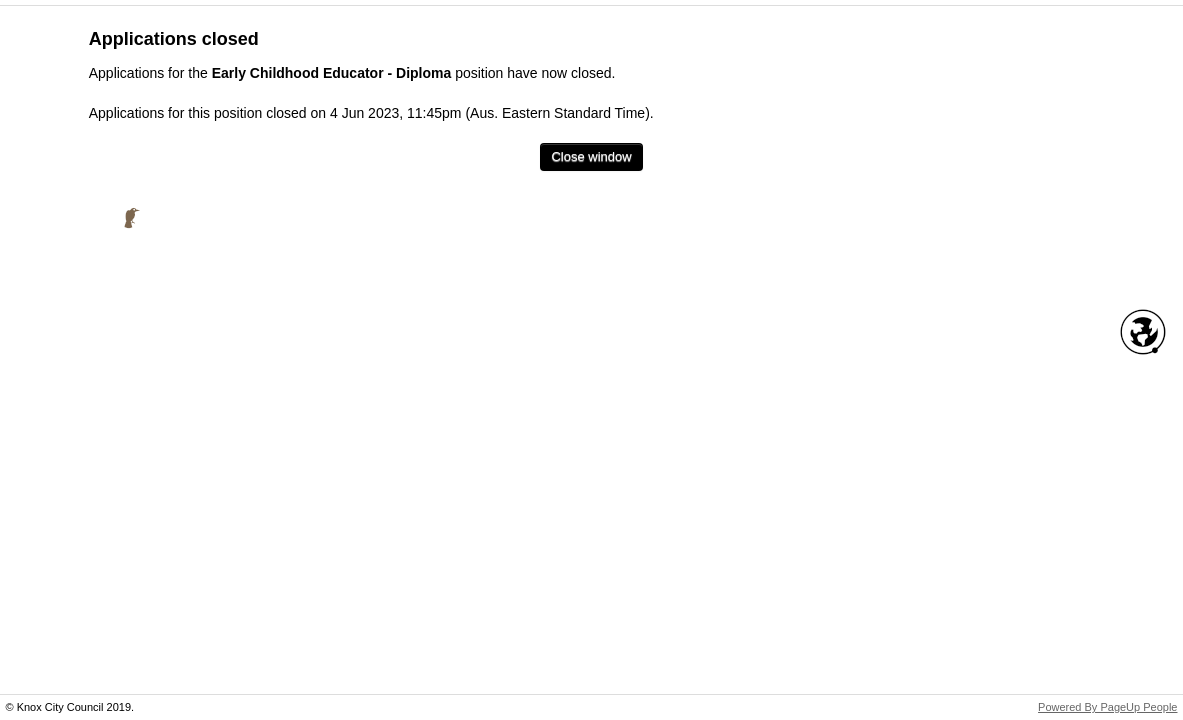  Describe the element at coordinates (130, 218) in the screenshot. I see `raven or crow icon for a messaging or mail feature` at that location.